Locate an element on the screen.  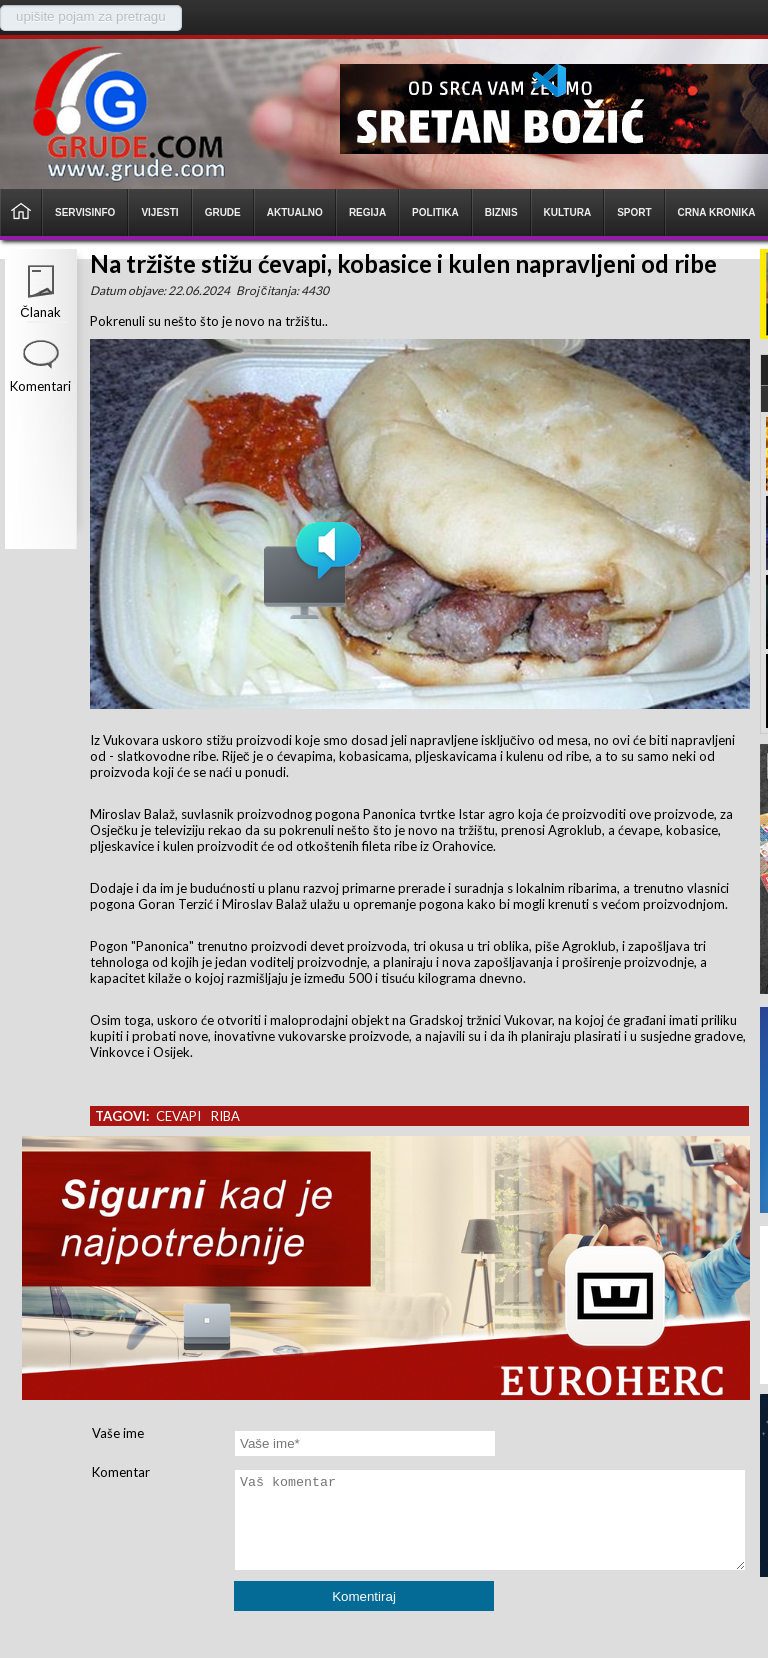
open the narrator accessibility app is located at coordinates (312, 570).